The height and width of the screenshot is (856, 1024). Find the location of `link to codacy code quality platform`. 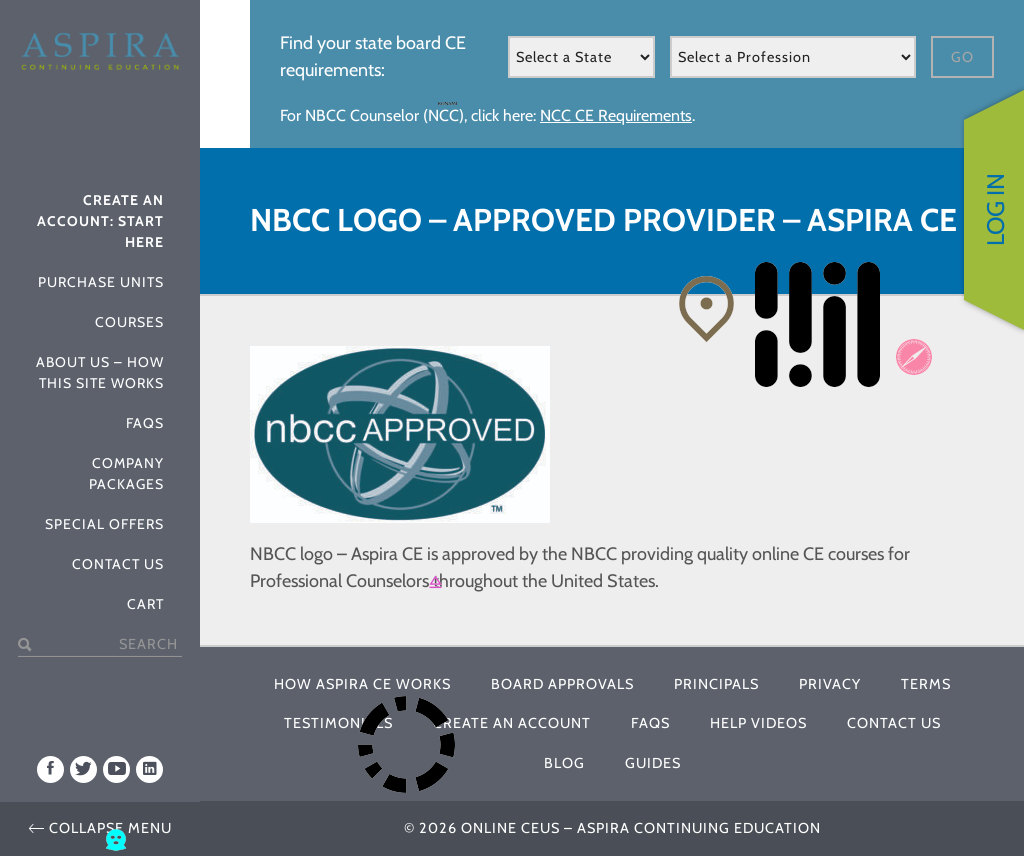

link to codacy code quality platform is located at coordinates (406, 744).